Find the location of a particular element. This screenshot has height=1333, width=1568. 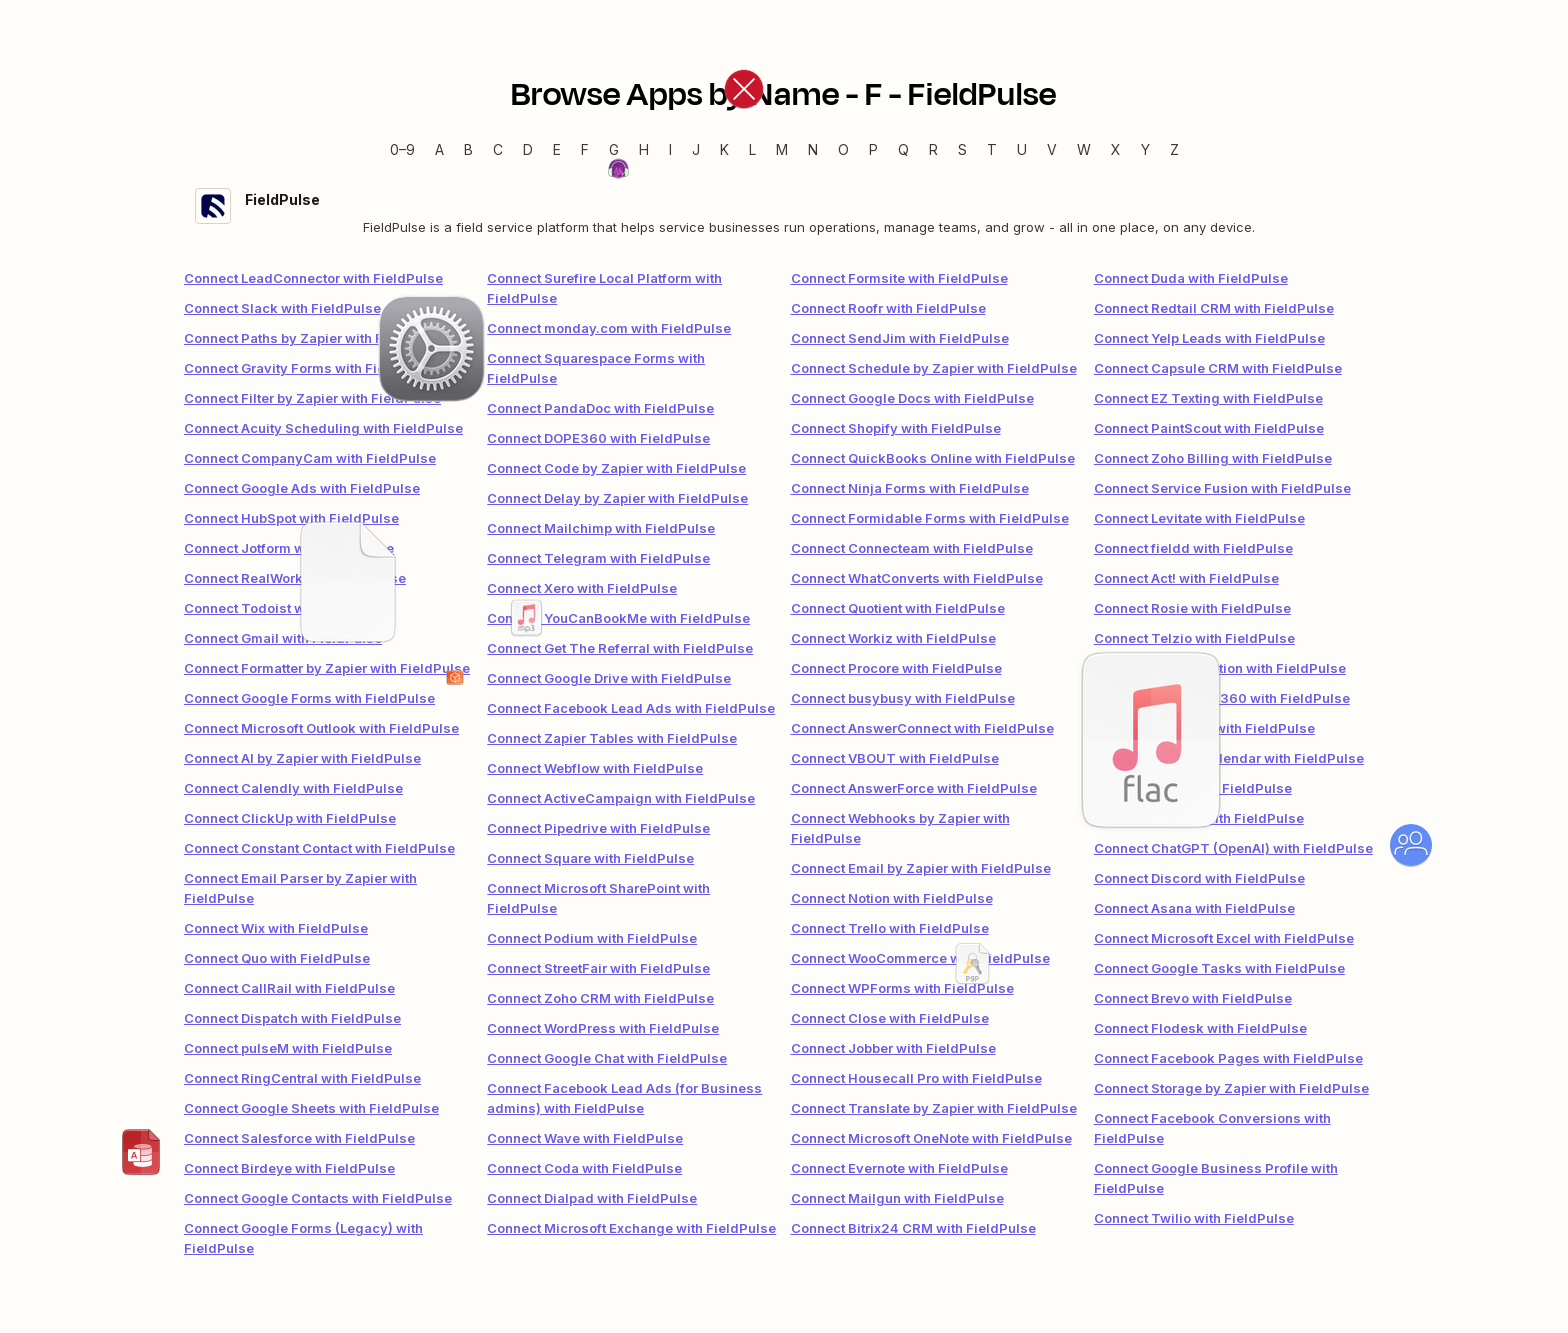

a flac audio file in ogg container format is located at coordinates (1151, 740).